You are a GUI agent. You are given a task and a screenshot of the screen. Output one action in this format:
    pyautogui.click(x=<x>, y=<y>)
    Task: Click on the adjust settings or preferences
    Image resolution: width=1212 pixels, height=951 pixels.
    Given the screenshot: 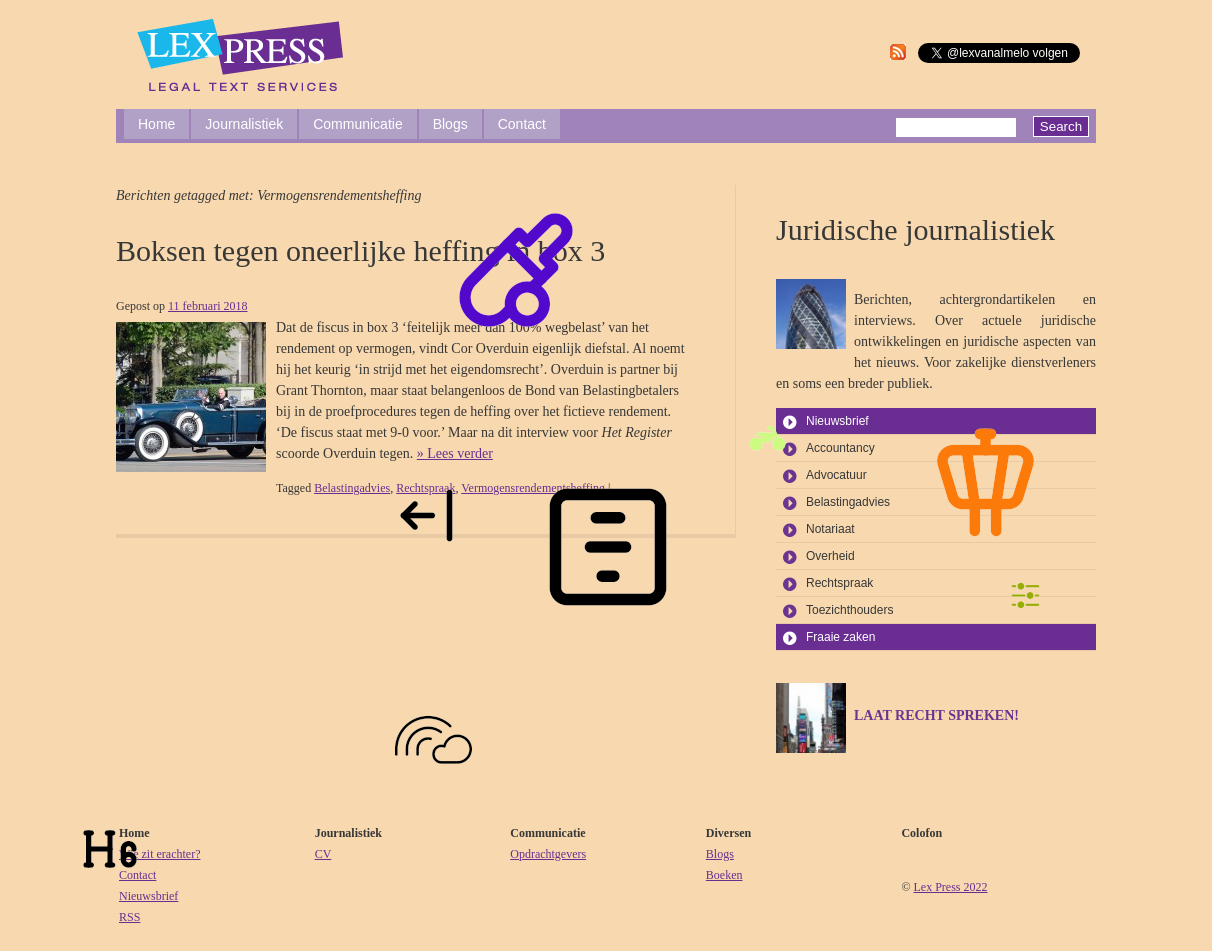 What is the action you would take?
    pyautogui.click(x=1025, y=595)
    